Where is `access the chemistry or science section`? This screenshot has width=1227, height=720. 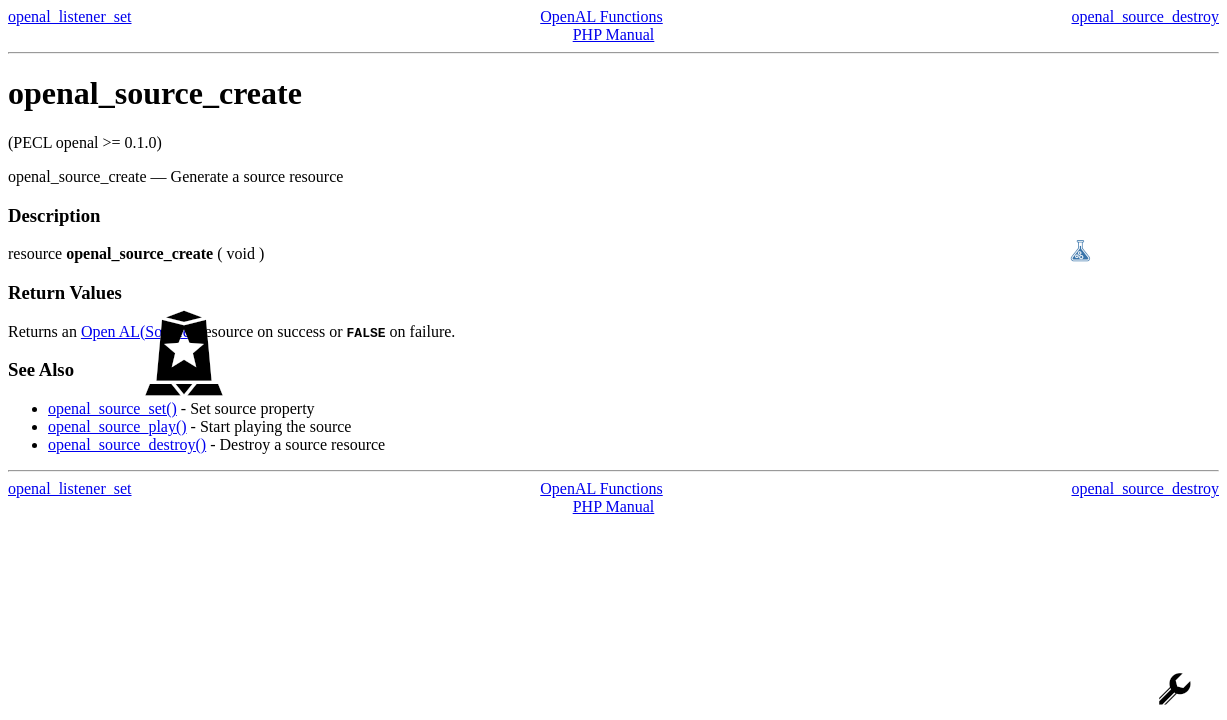
access the chemistry or science section is located at coordinates (1080, 250).